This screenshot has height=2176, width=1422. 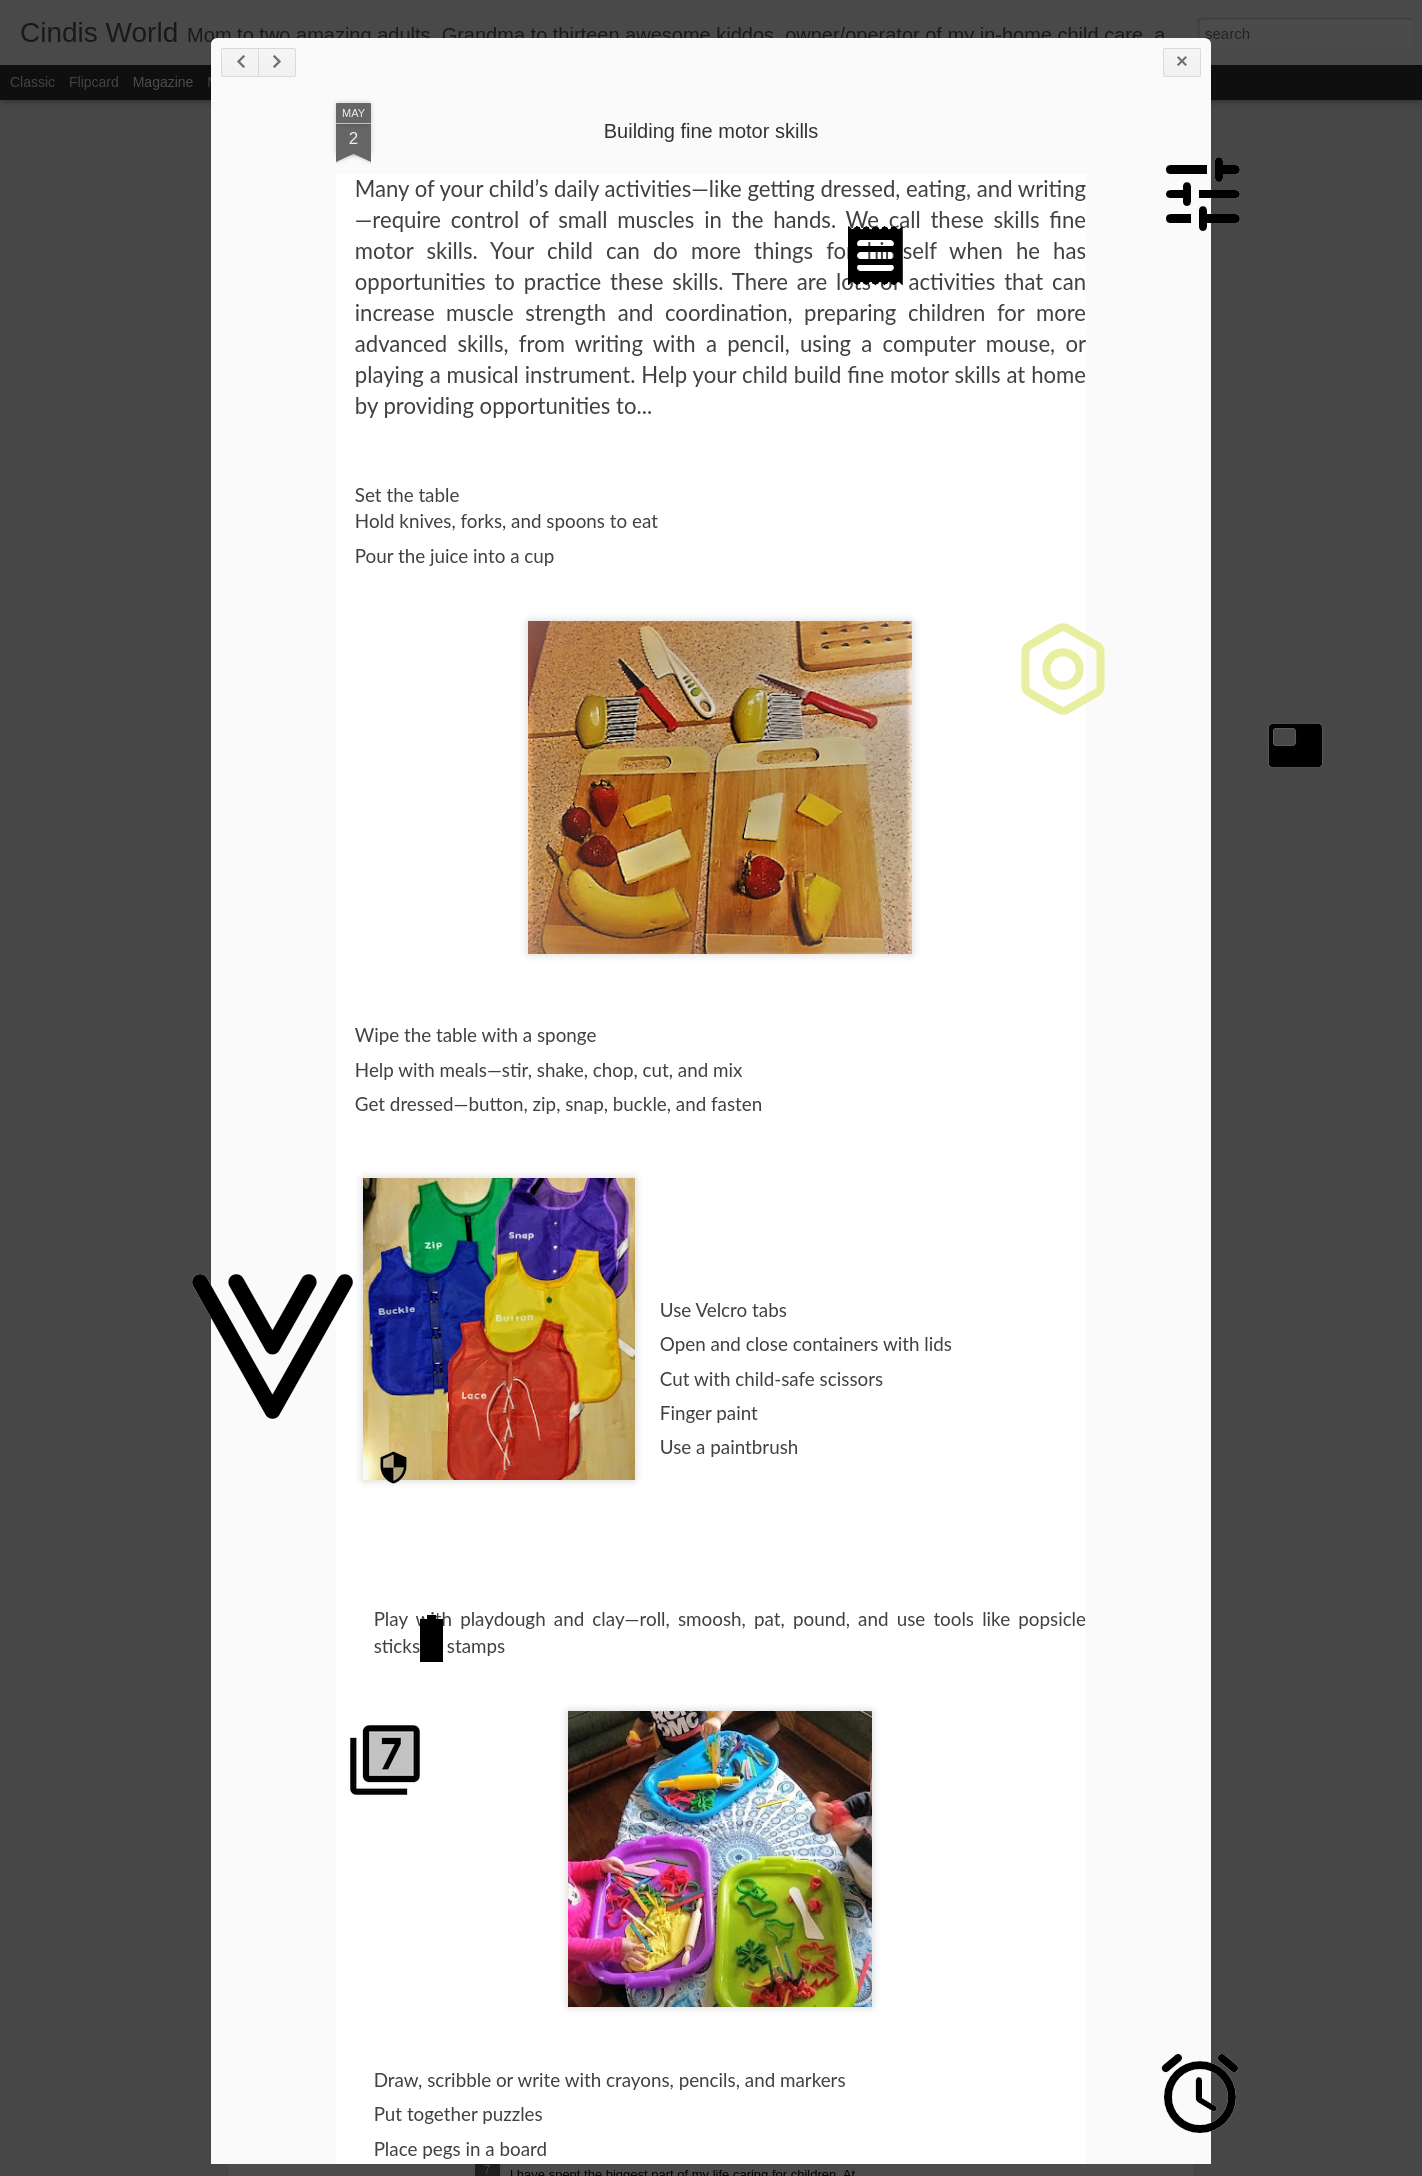 What do you see at coordinates (1203, 194) in the screenshot?
I see `adjust settings or preferences` at bounding box center [1203, 194].